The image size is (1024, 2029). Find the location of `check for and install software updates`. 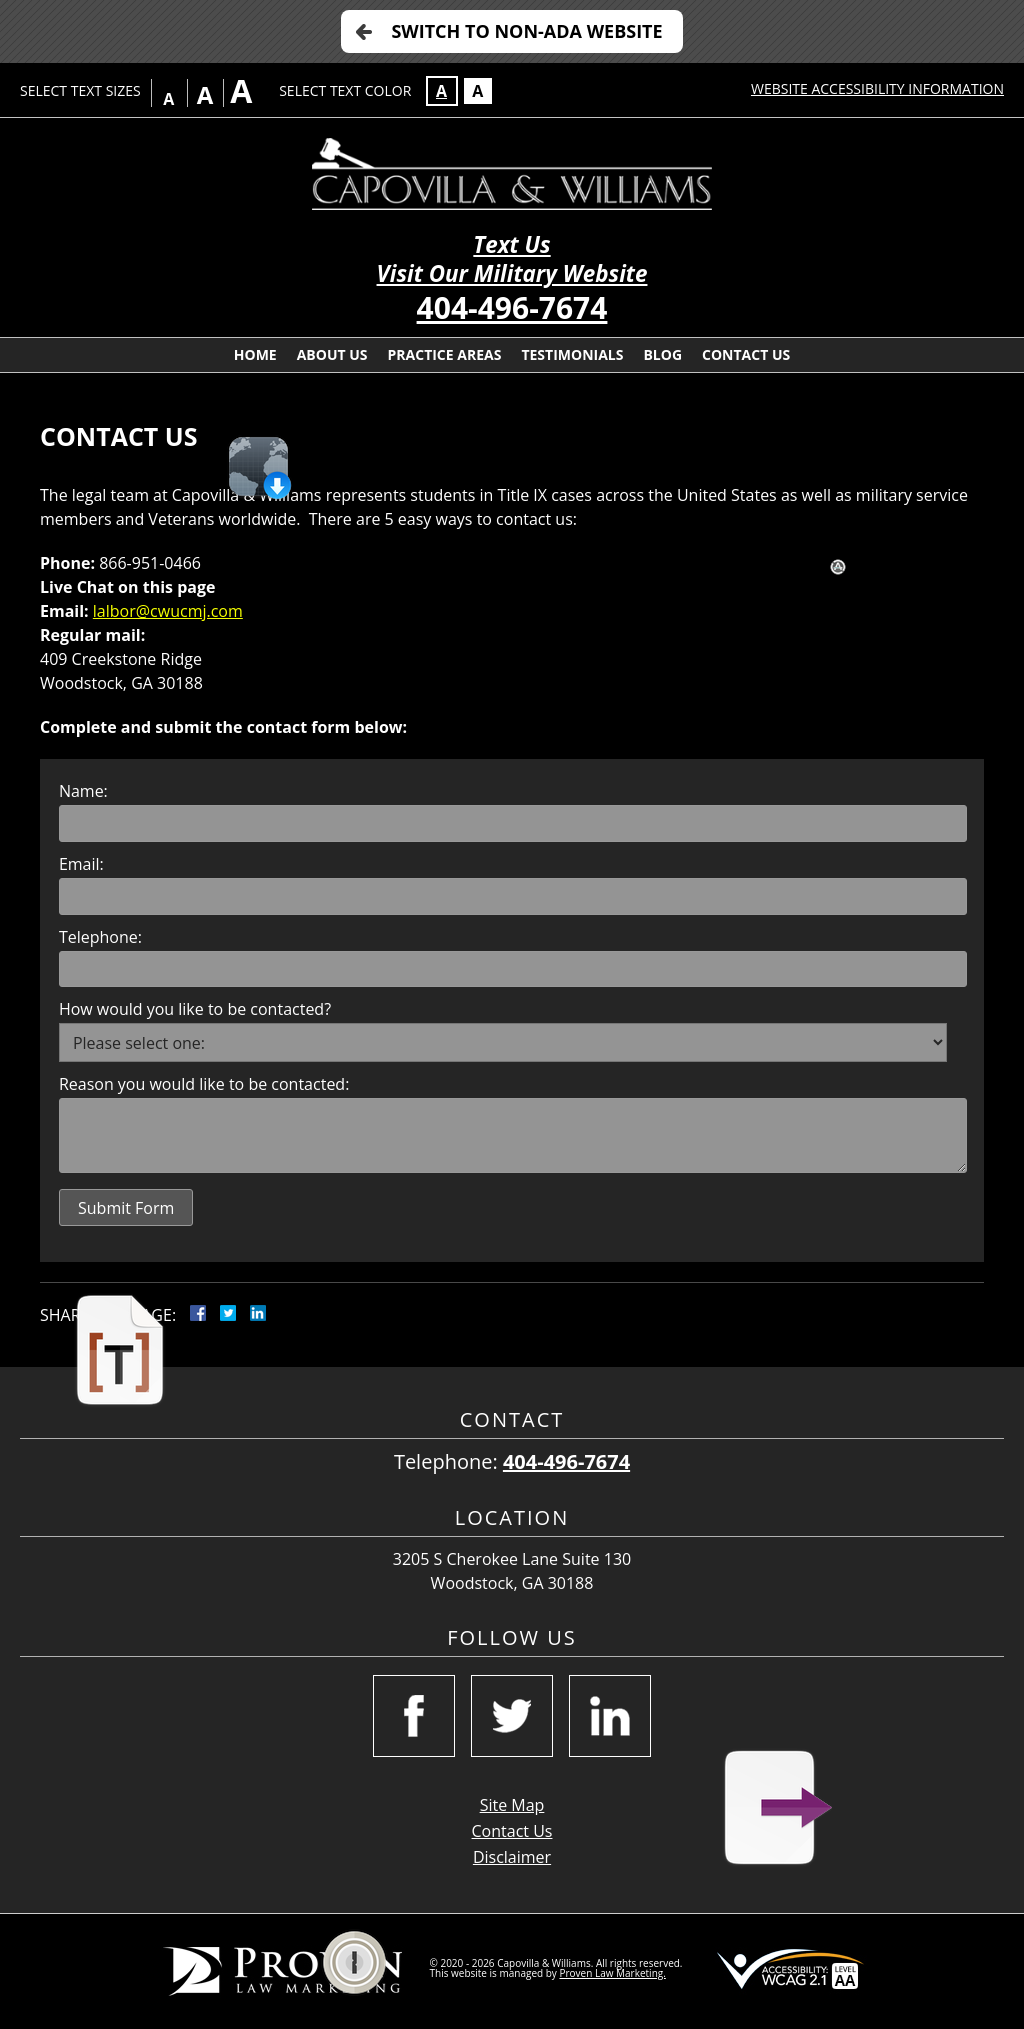

check for and install software updates is located at coordinates (838, 567).